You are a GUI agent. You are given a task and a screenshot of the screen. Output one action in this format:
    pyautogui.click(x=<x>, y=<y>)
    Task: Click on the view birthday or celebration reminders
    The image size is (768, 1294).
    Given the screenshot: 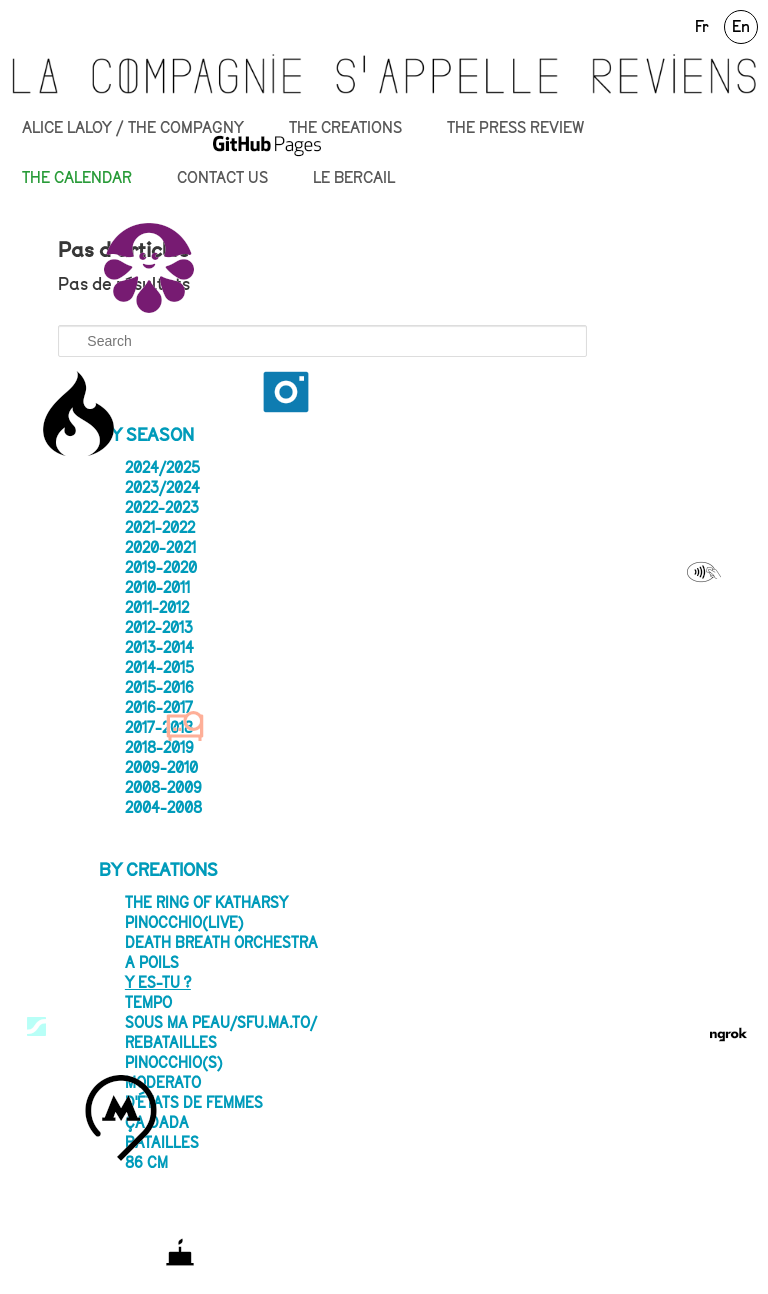 What is the action you would take?
    pyautogui.click(x=180, y=1253)
    